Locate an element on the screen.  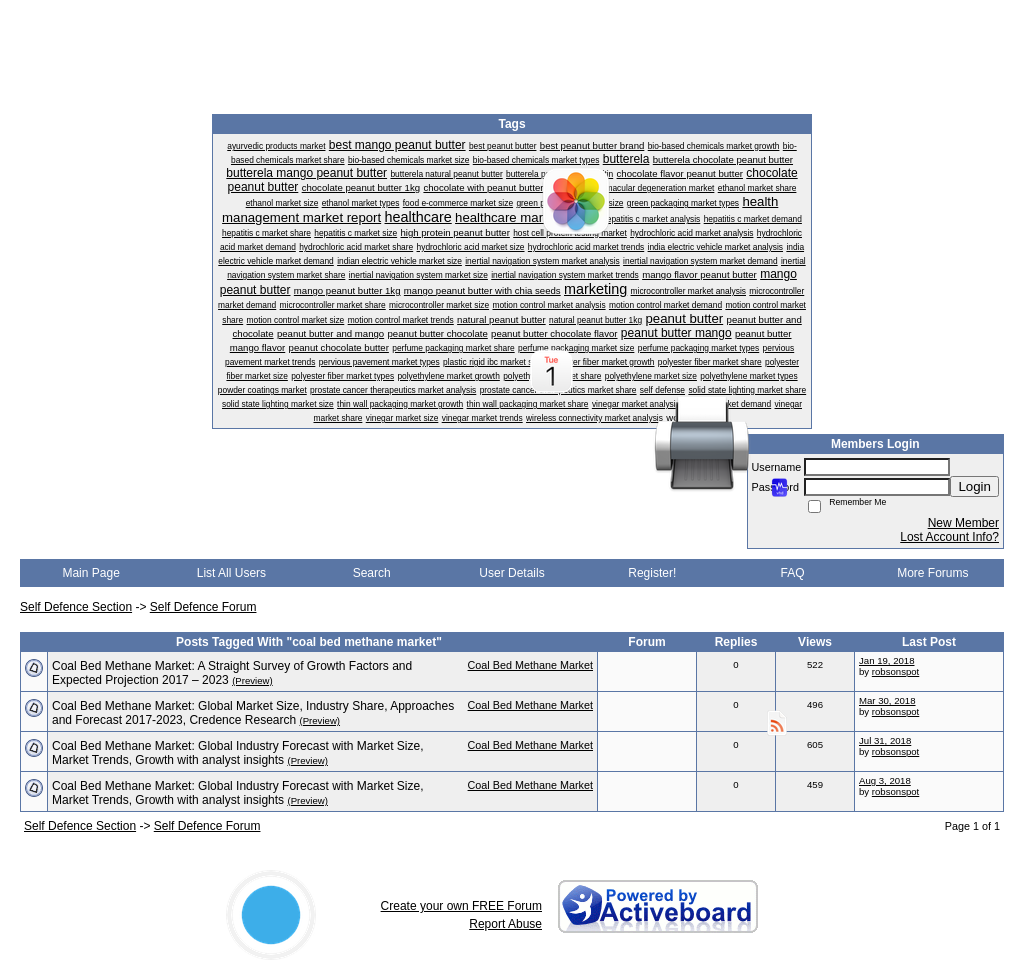
an RSS feed file or subscription document is located at coordinates (777, 723).